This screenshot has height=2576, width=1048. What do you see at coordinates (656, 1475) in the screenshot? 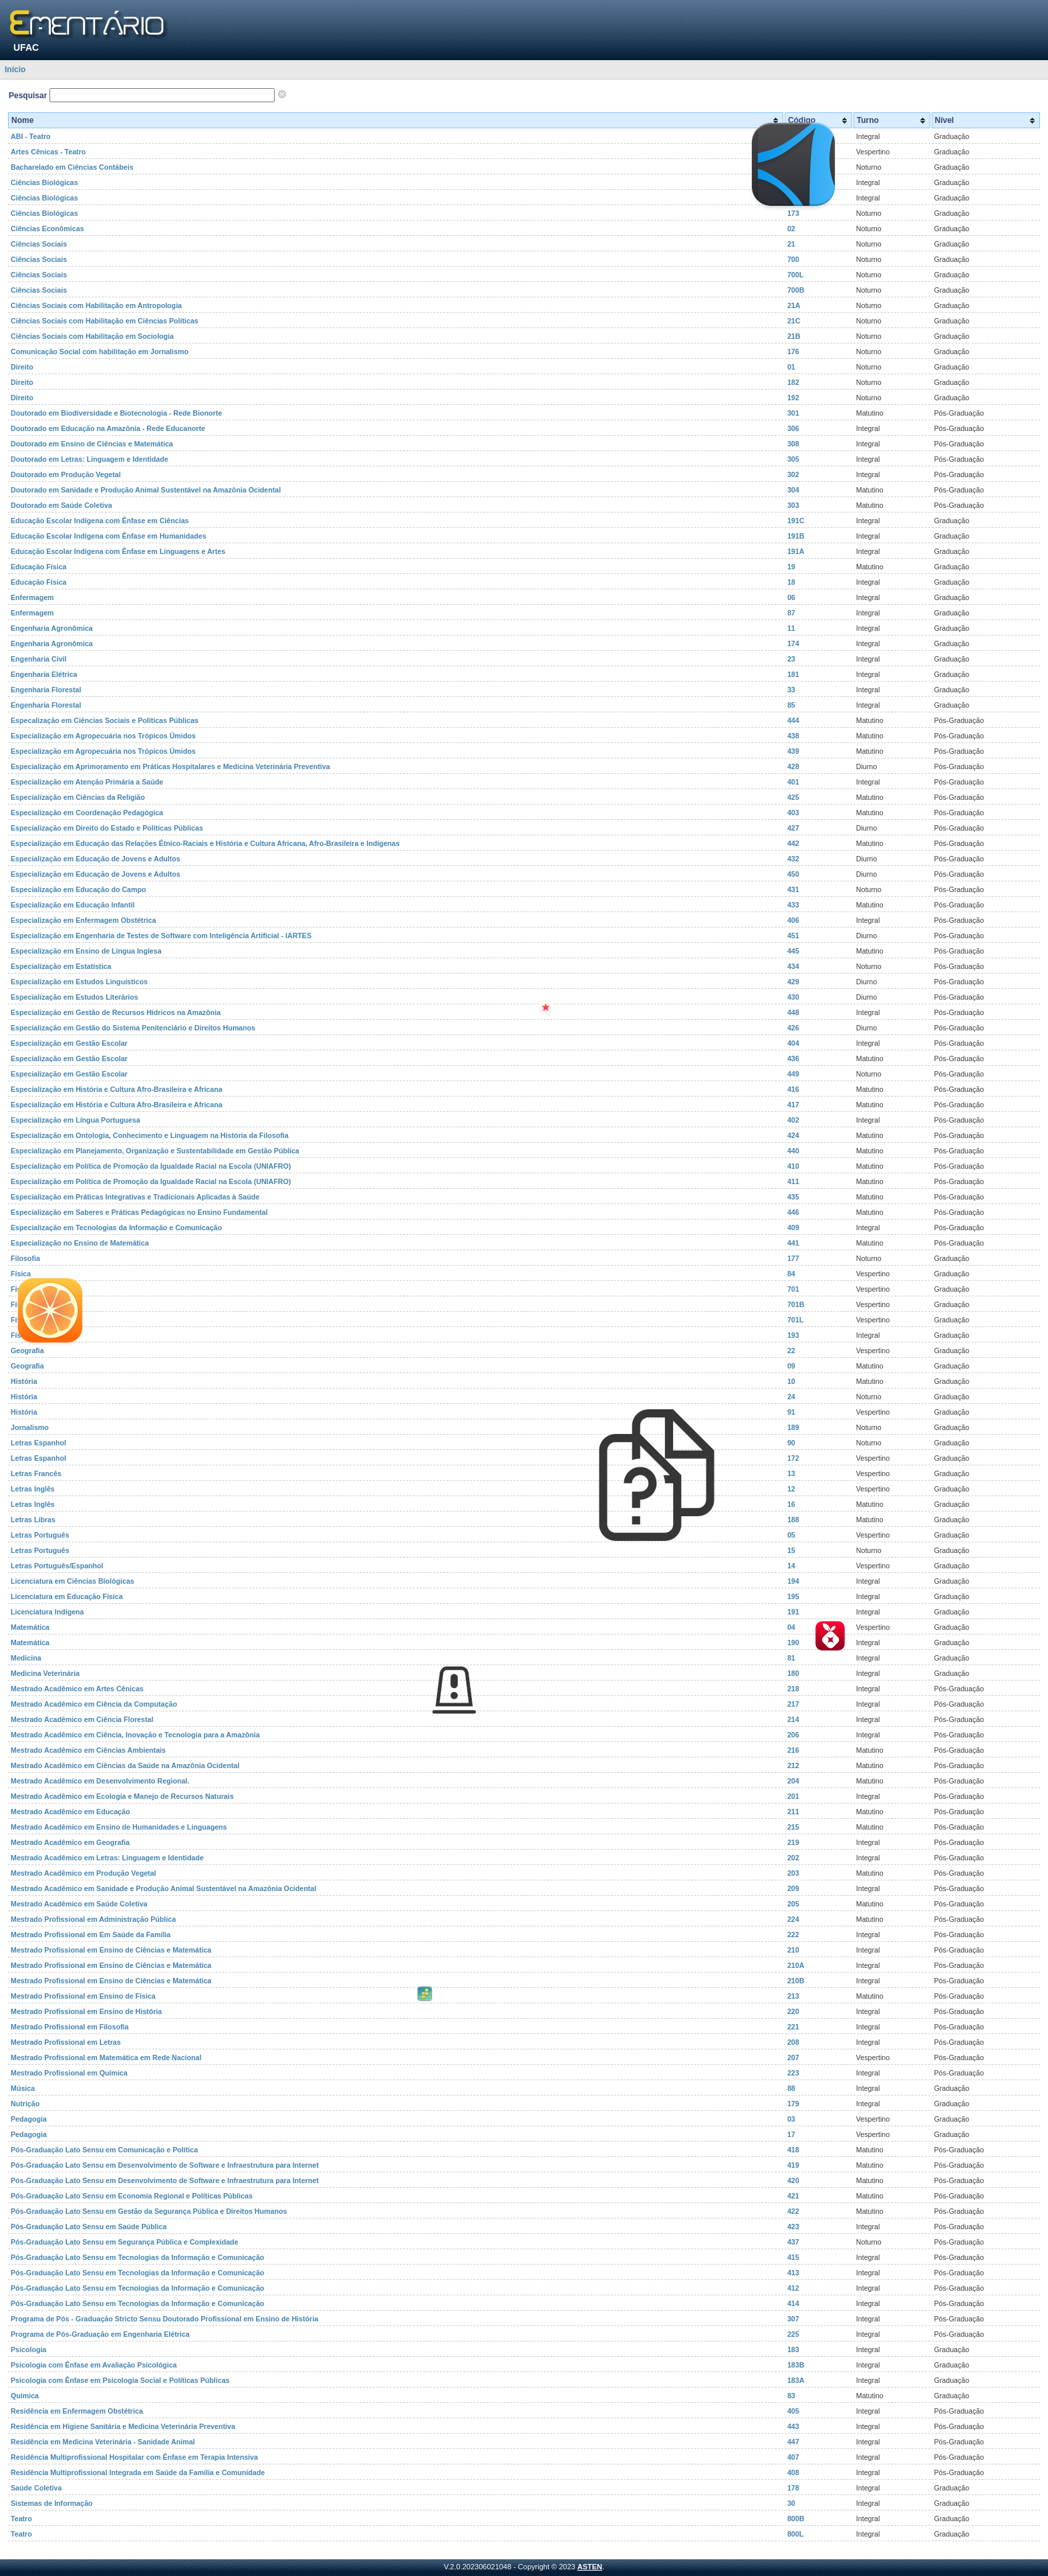
I see `access frequently asked questions` at bounding box center [656, 1475].